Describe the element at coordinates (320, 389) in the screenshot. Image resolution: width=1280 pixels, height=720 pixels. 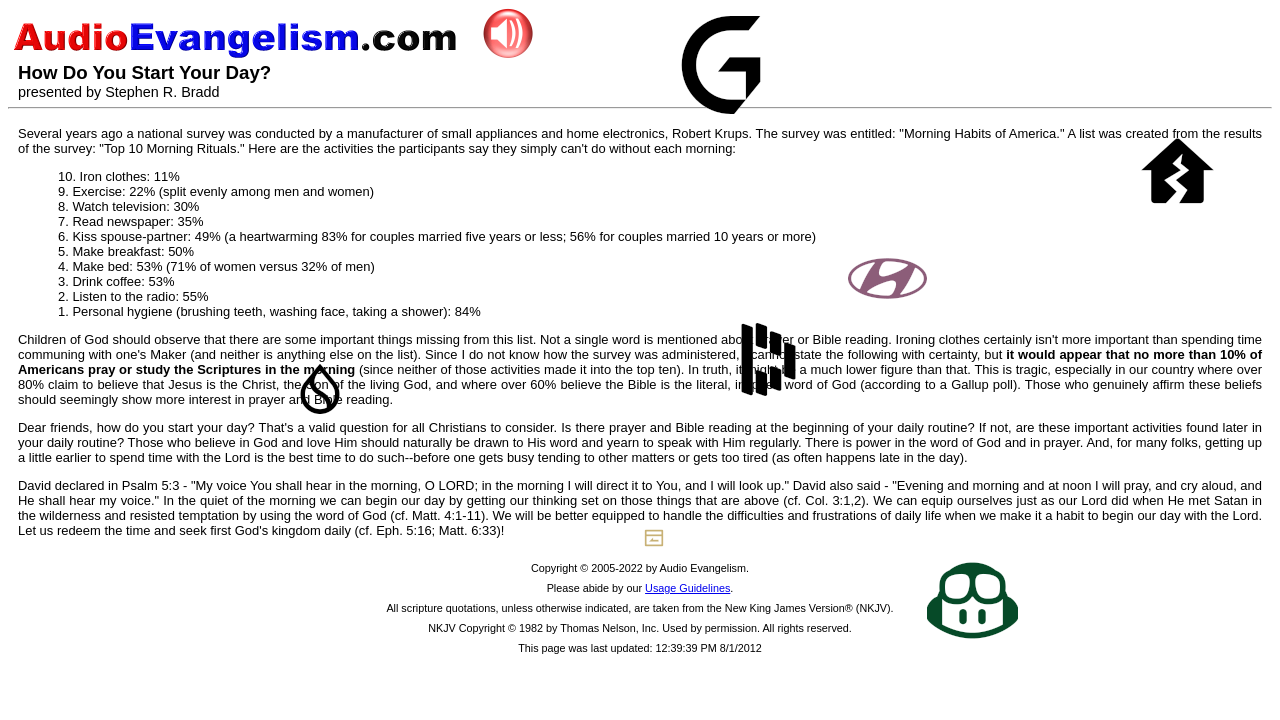
I see `Sui blockchain logo` at that location.